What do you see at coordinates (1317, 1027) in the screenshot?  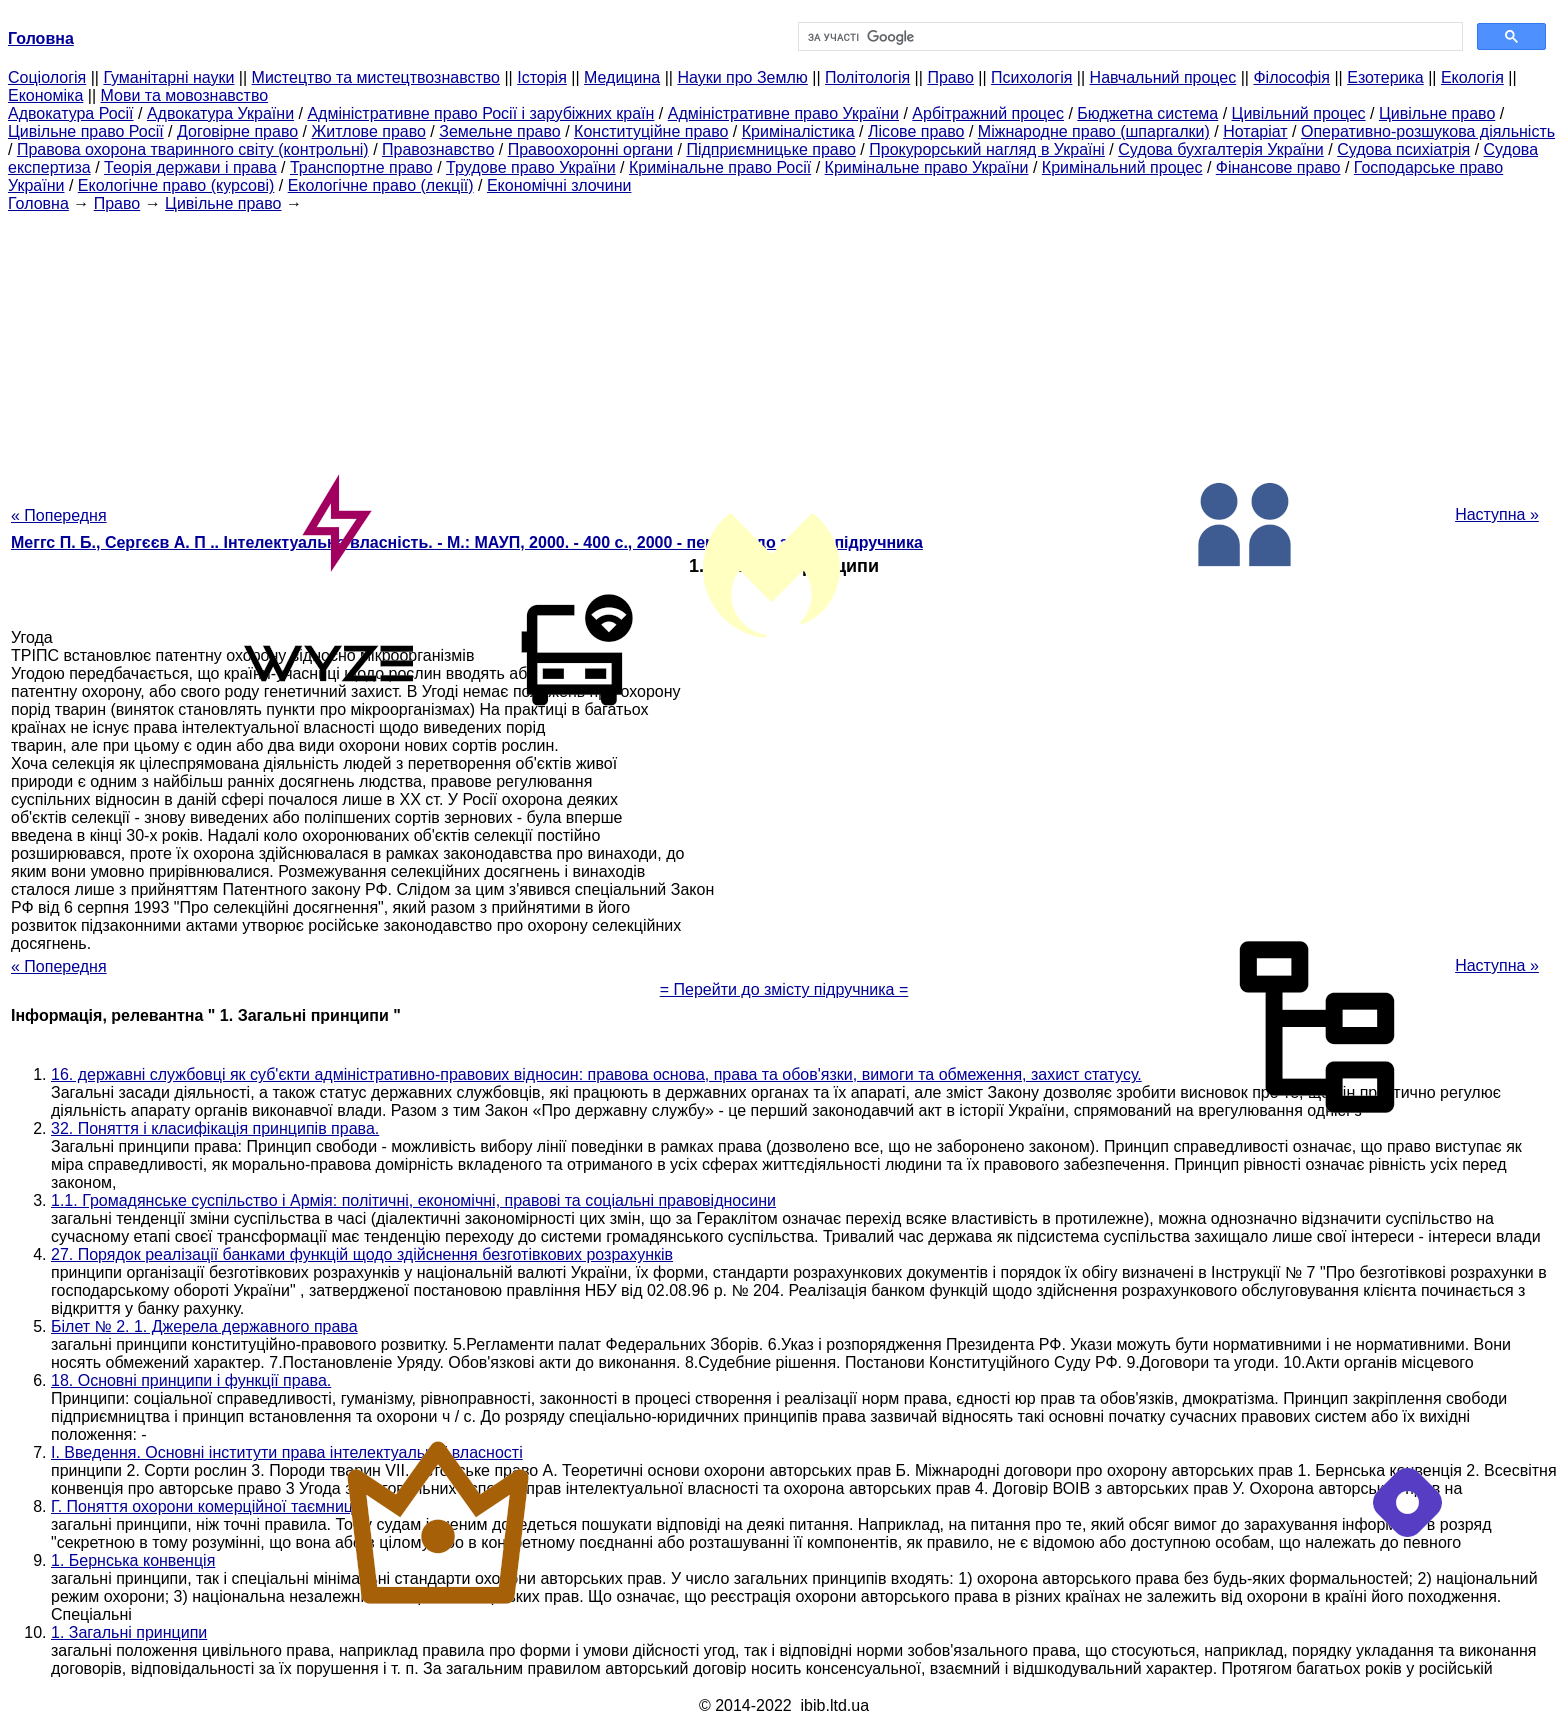 I see `view hierarchical structure or organization chart` at bounding box center [1317, 1027].